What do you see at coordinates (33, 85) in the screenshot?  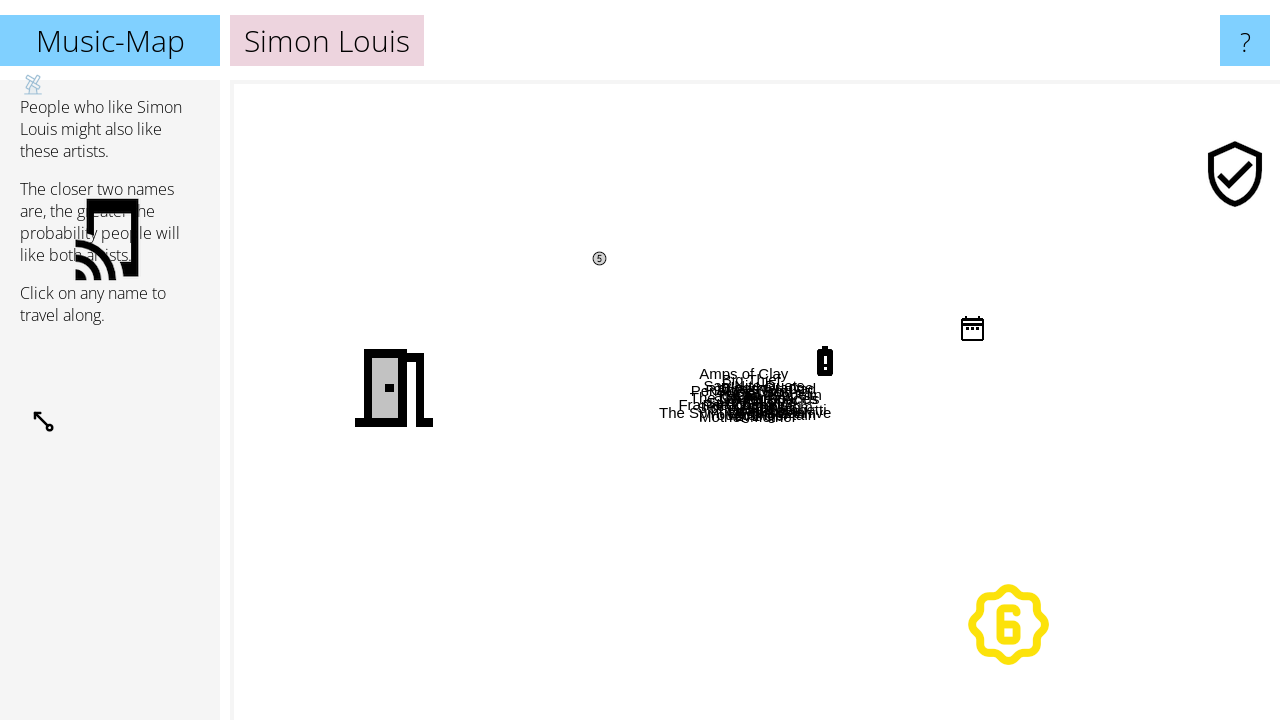 I see `indicates renewable or wind energy options` at bounding box center [33, 85].